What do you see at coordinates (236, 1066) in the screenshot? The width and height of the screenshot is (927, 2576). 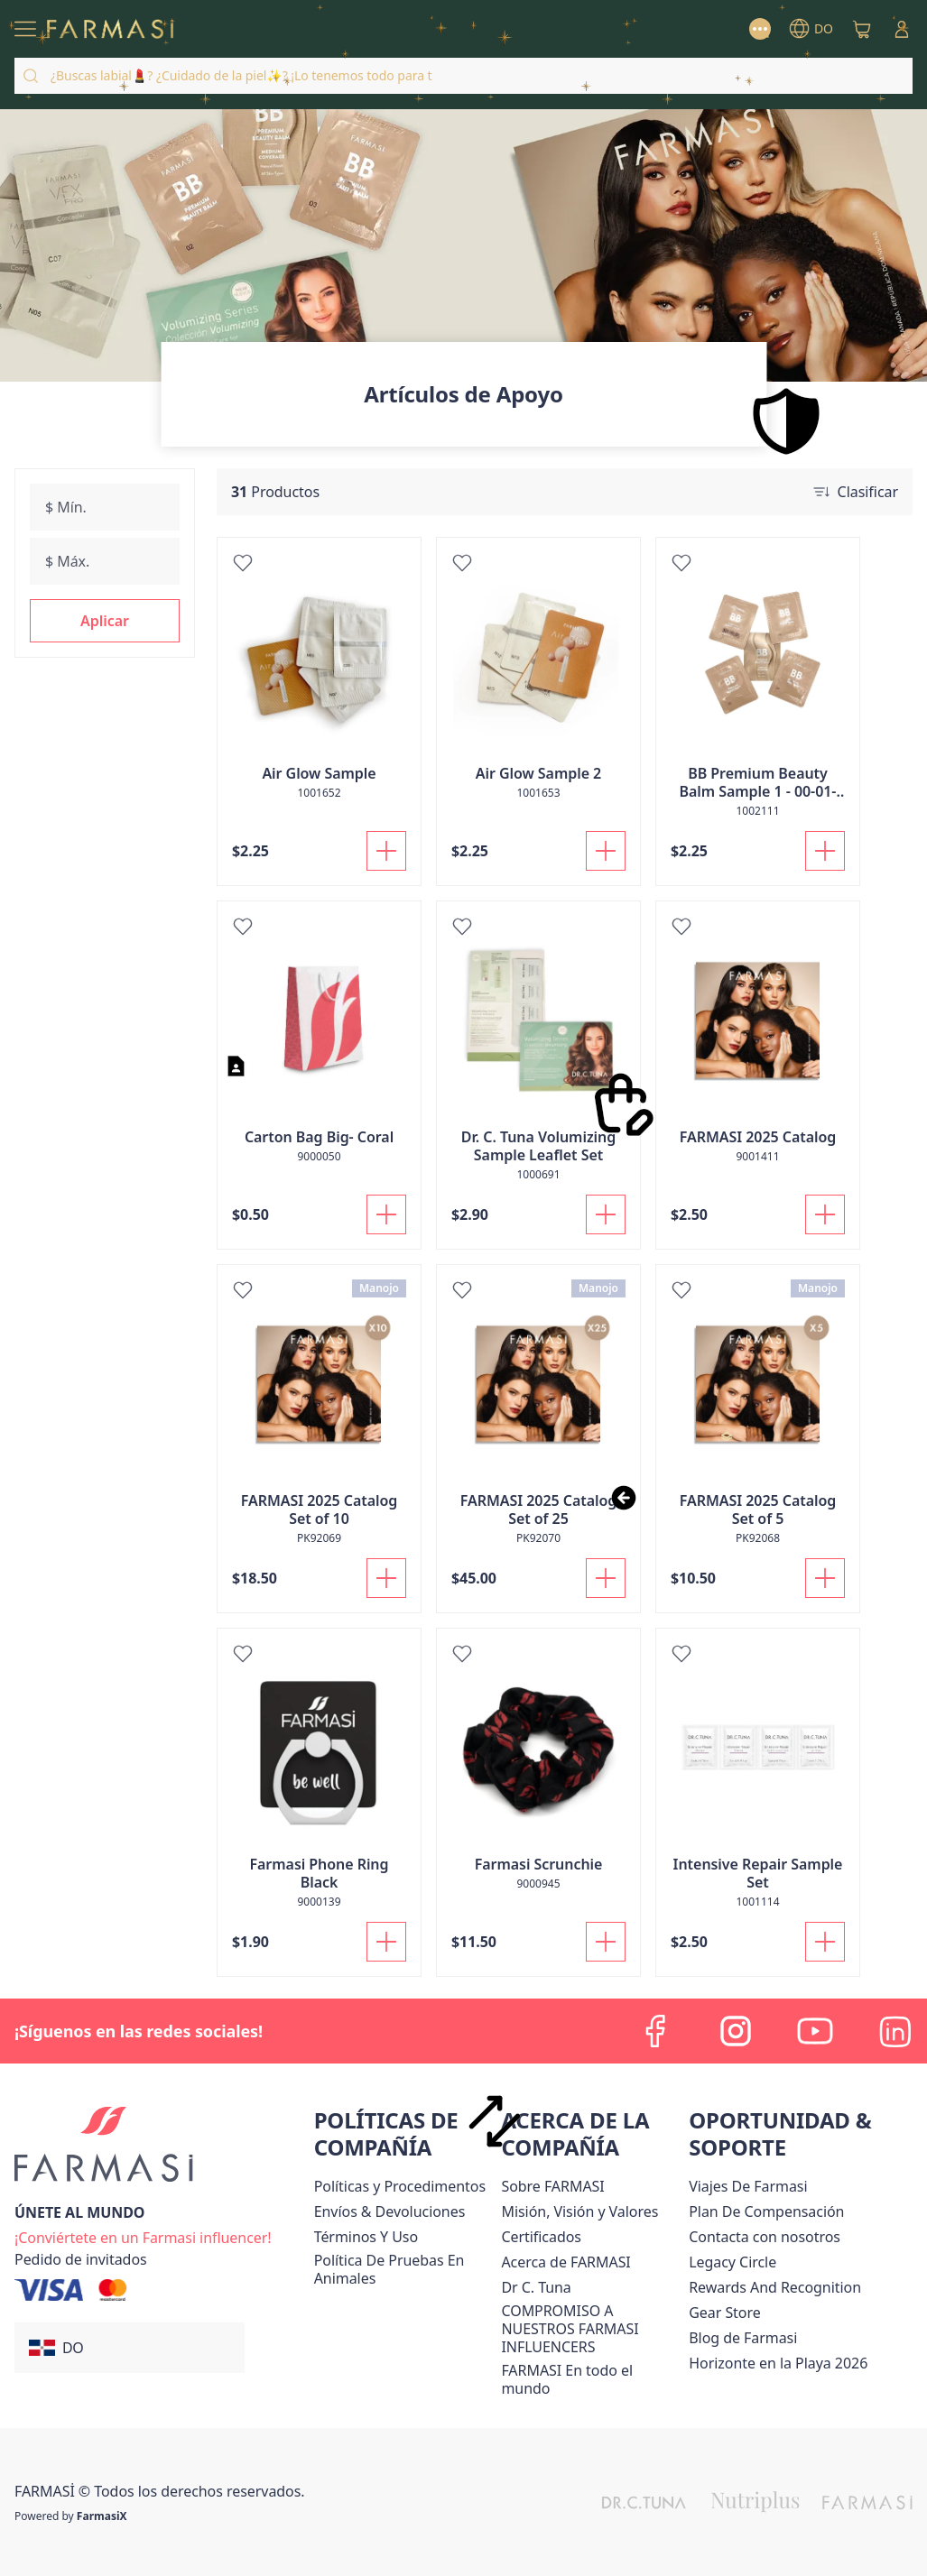 I see `view contact details` at bounding box center [236, 1066].